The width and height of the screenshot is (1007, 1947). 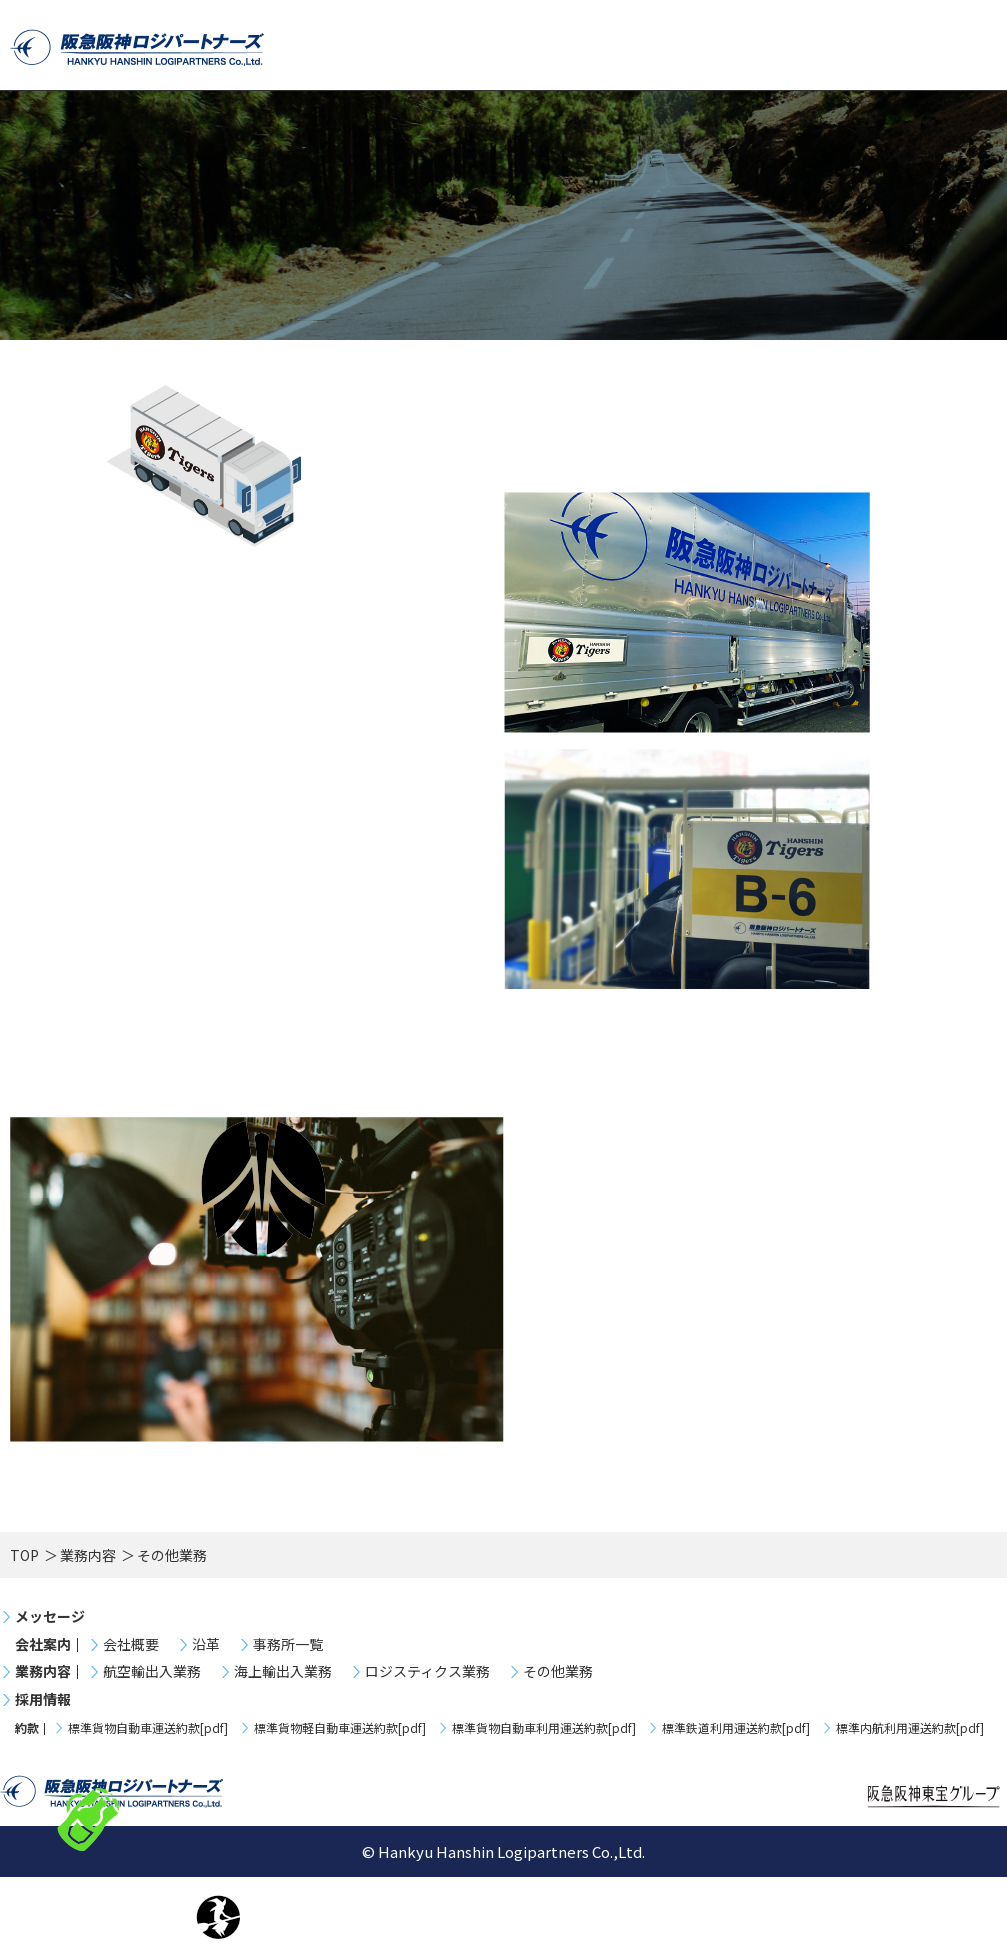 I want to click on access your inventory or stored items, so click(x=88, y=1819).